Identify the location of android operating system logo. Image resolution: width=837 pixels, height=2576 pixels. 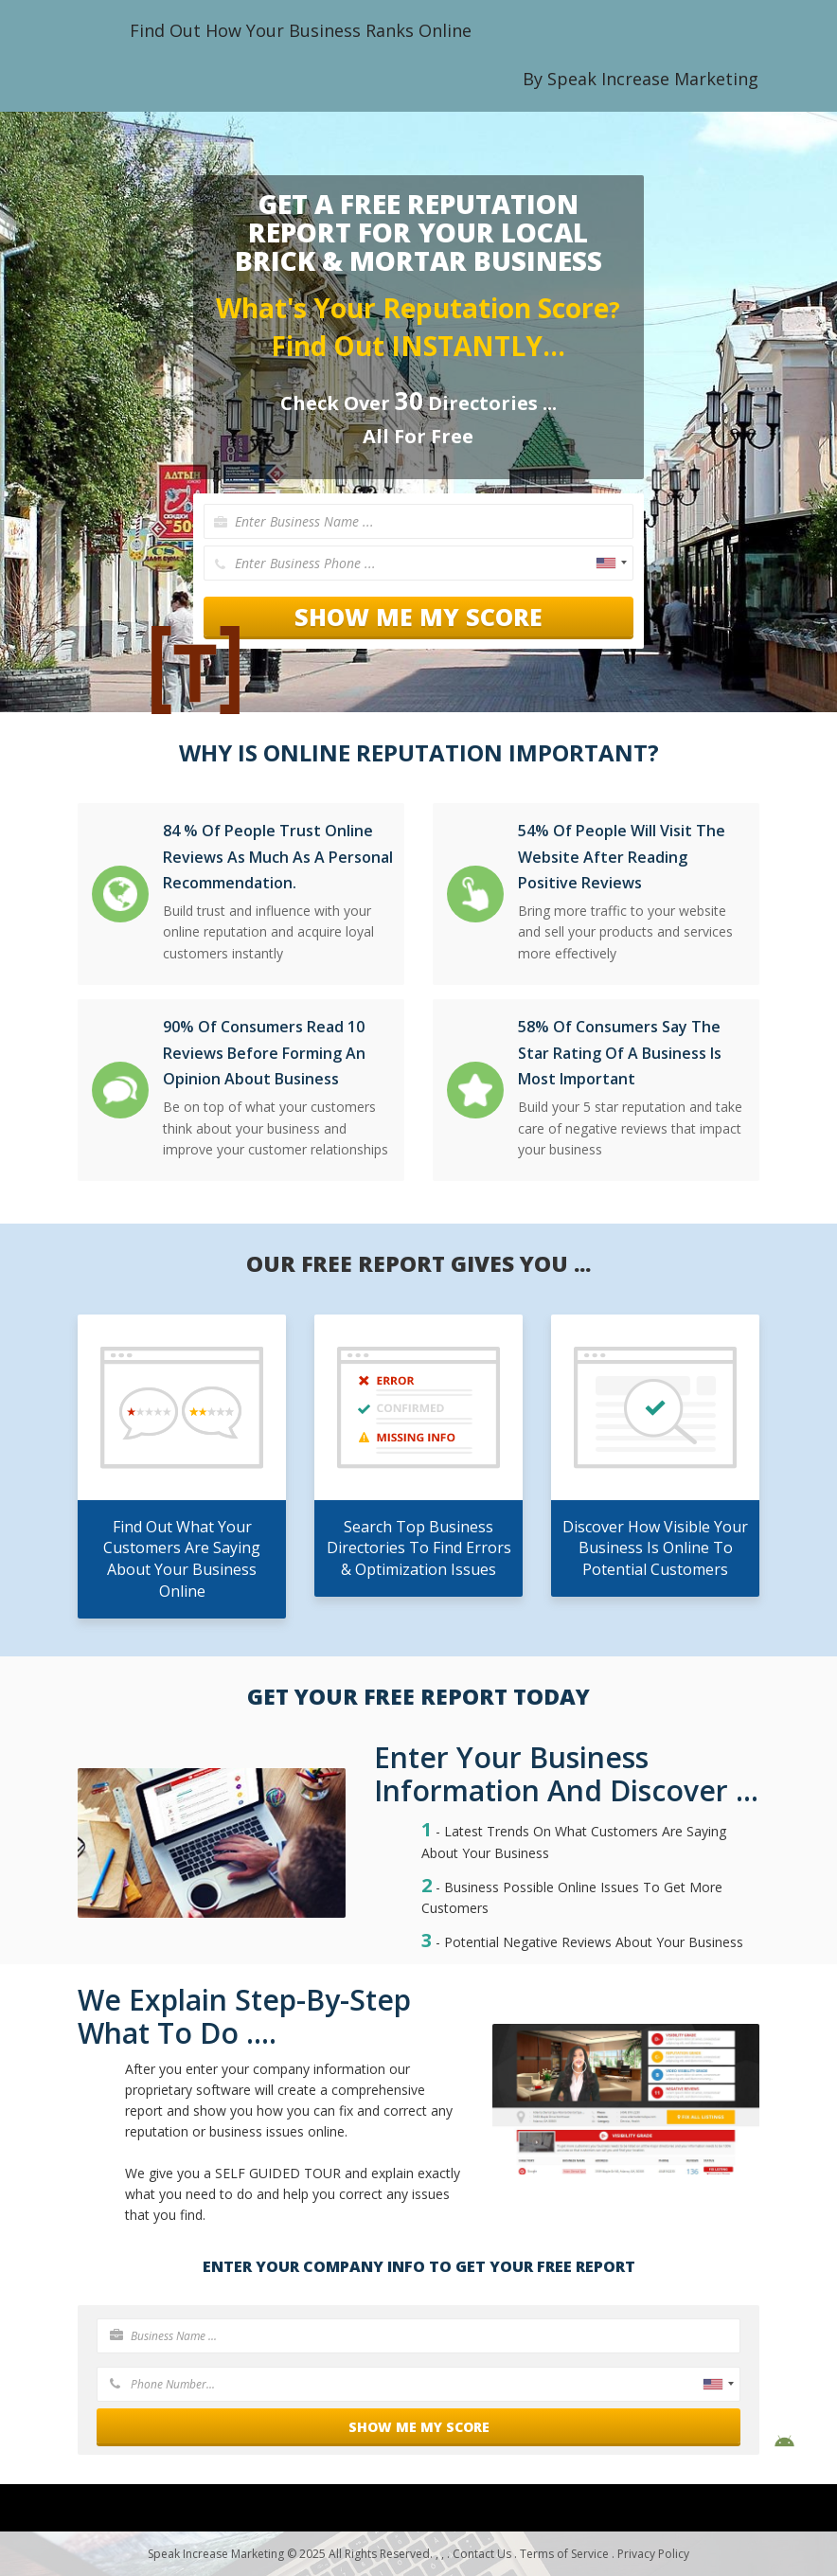
(784, 2442).